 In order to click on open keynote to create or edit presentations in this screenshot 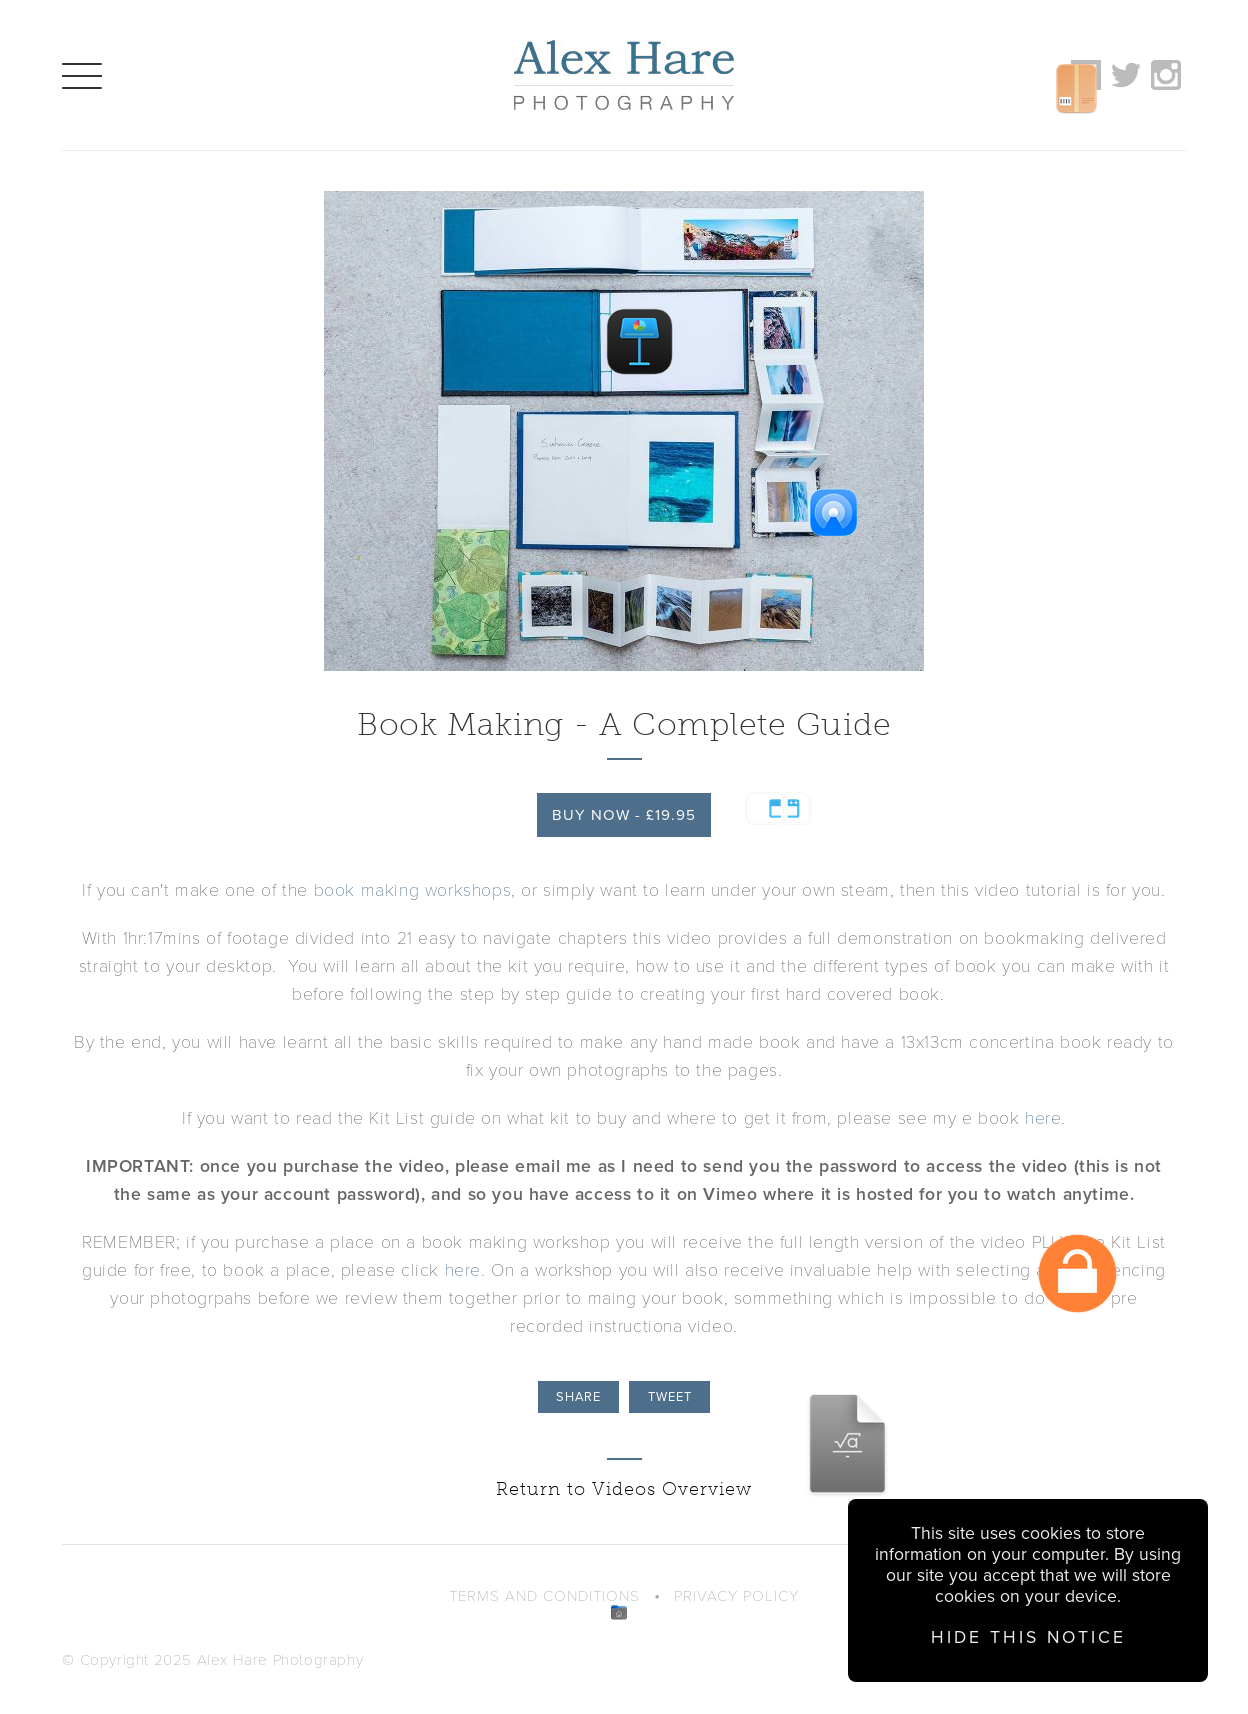, I will do `click(639, 341)`.